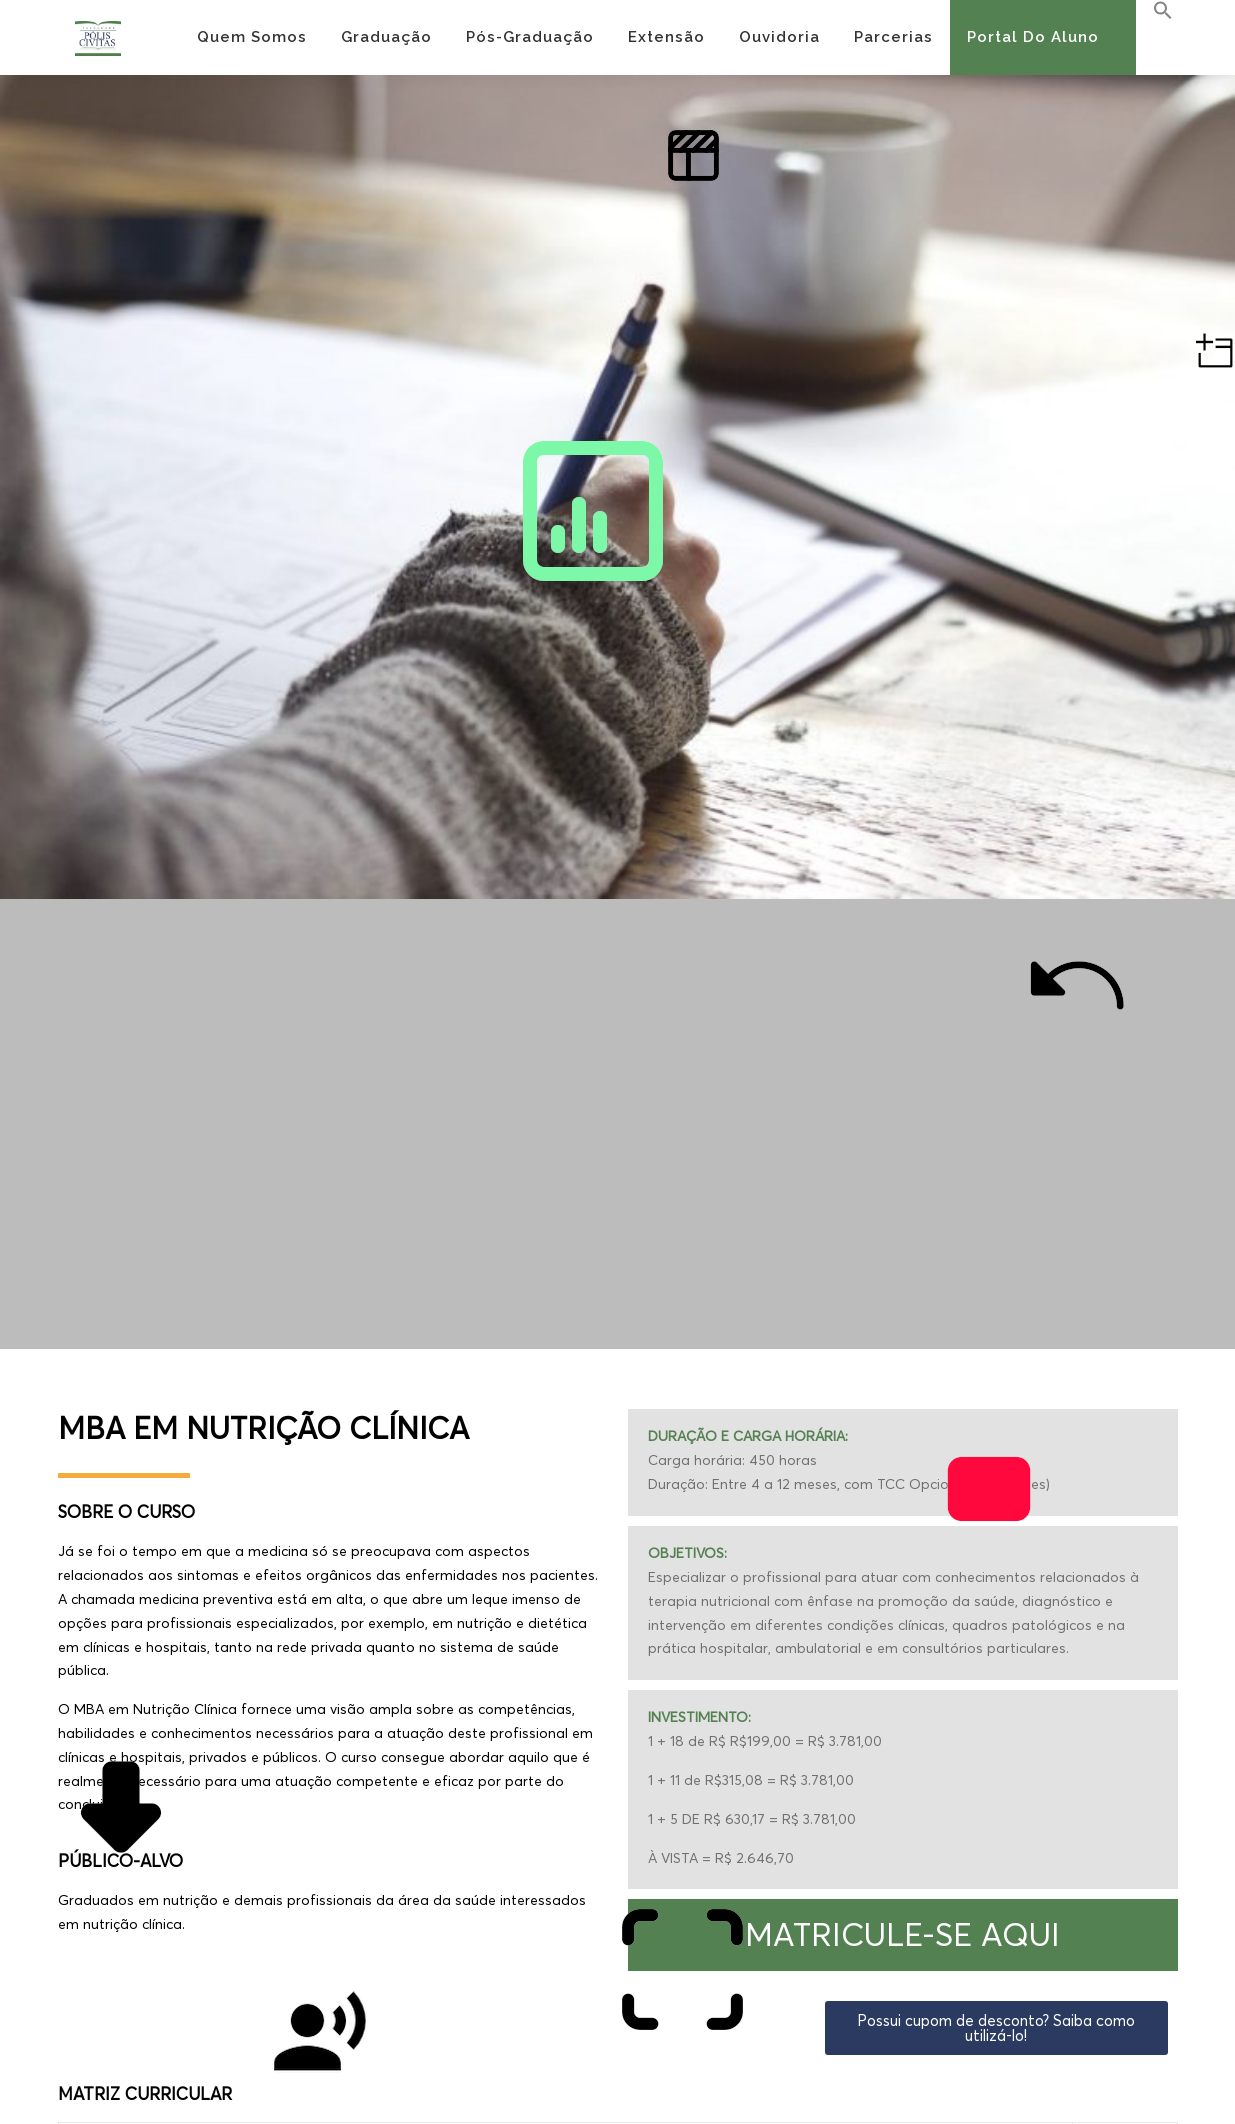  What do you see at coordinates (989, 1489) in the screenshot?
I see `set image crop to 7:5 aspect ratio` at bounding box center [989, 1489].